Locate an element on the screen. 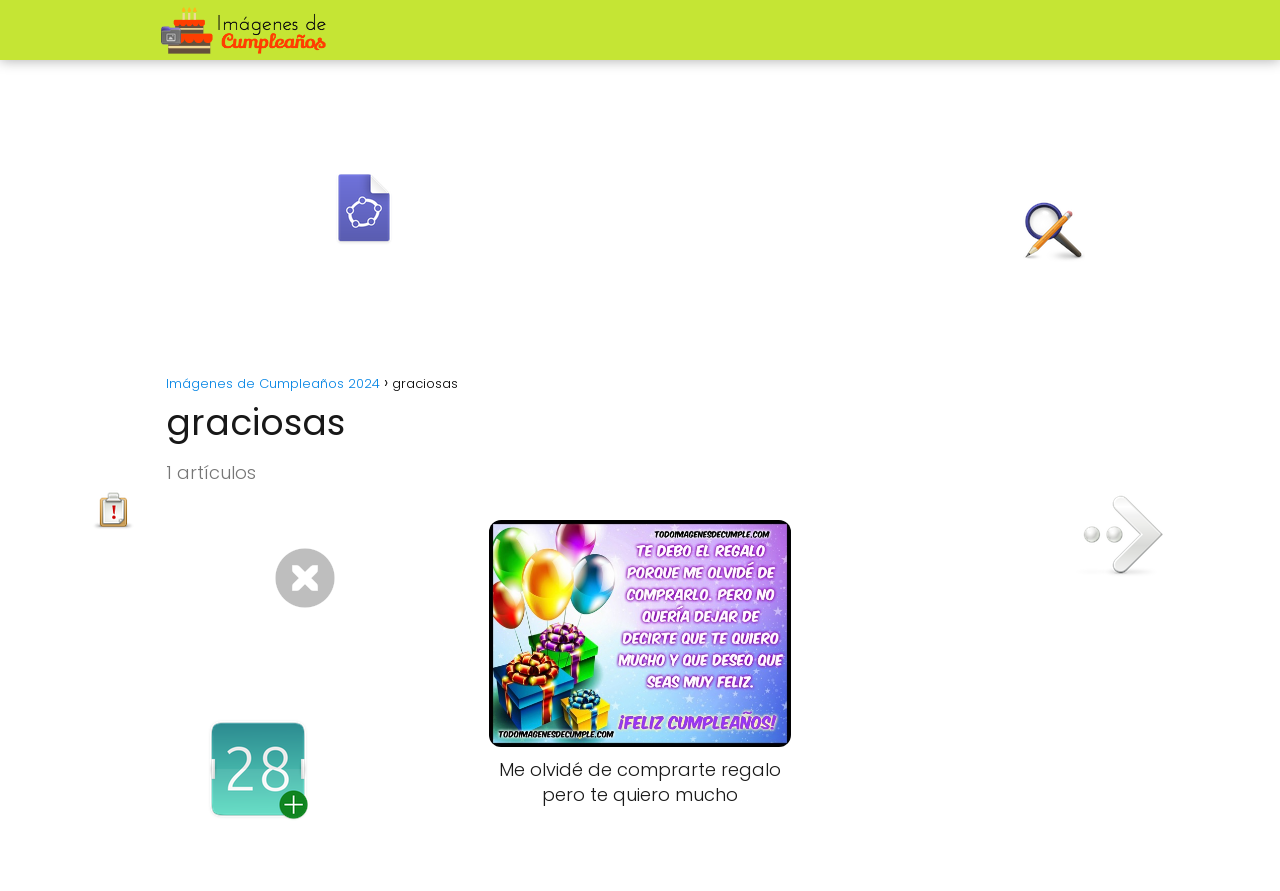 The width and height of the screenshot is (1280, 891). delete selected item is located at coordinates (305, 578).